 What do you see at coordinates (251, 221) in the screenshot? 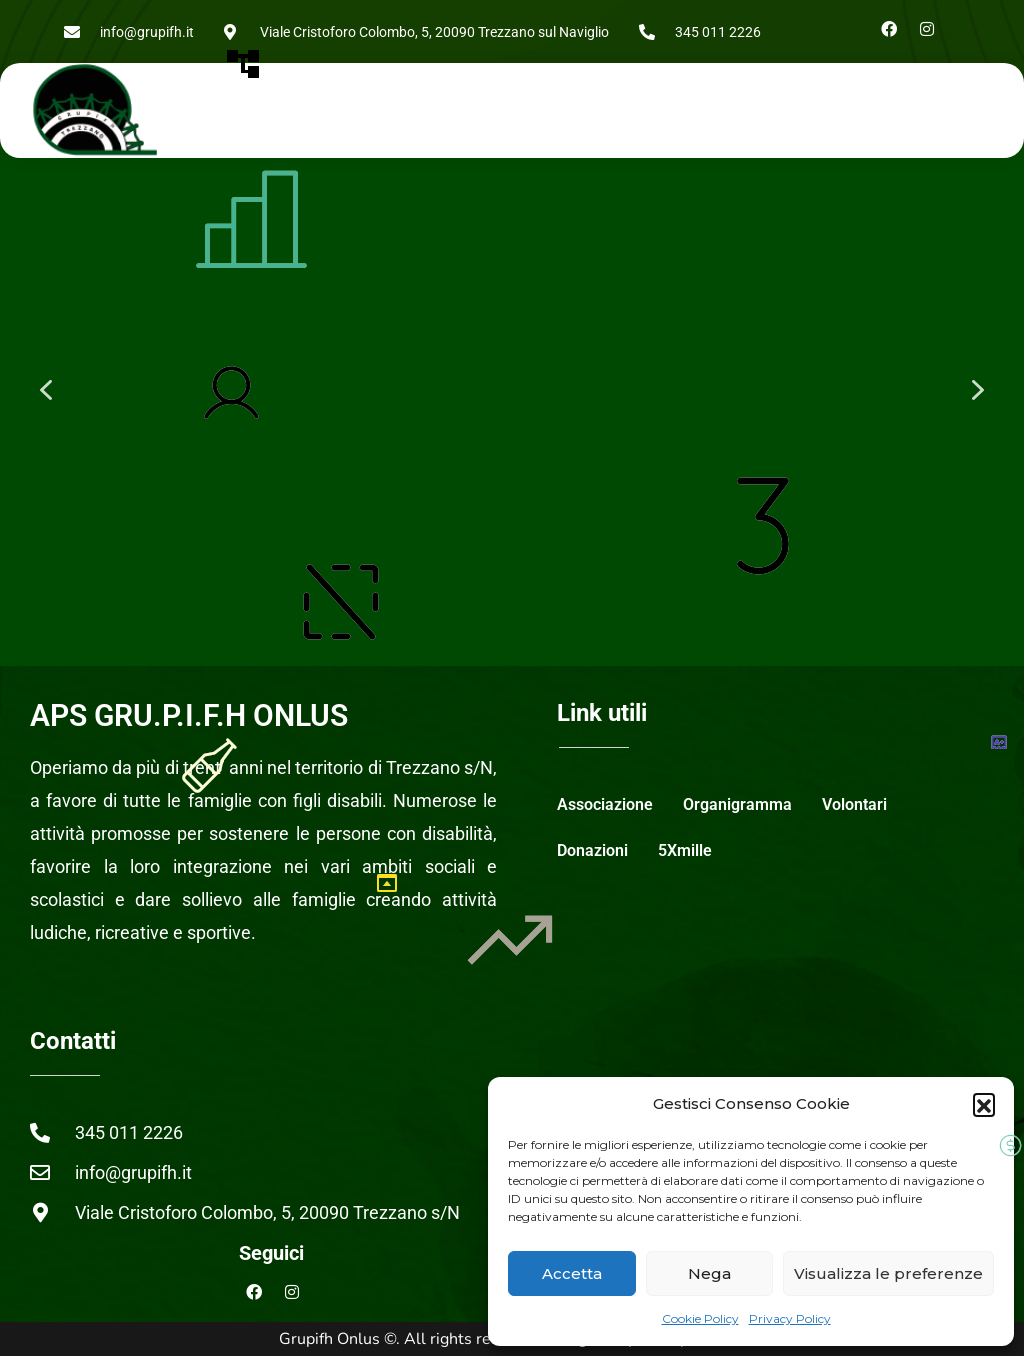
I see `view analytics or statistics` at bounding box center [251, 221].